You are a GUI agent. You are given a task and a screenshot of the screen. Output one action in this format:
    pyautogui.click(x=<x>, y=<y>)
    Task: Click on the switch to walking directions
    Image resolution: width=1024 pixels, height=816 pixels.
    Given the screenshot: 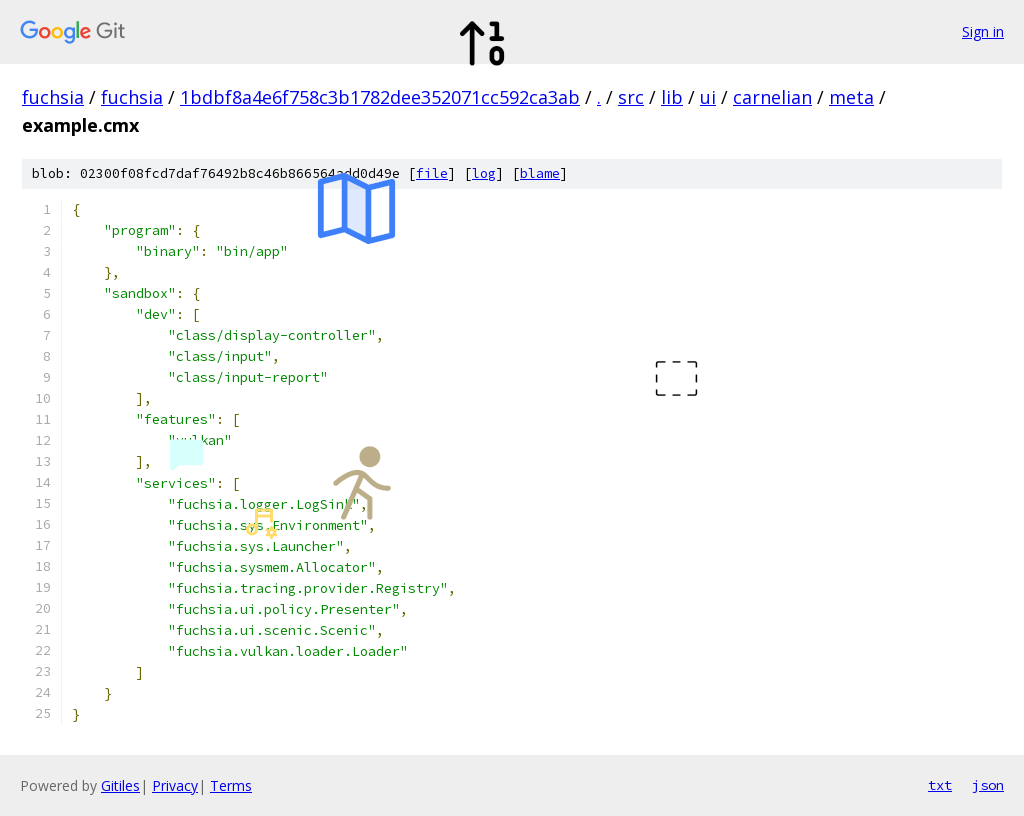 What is the action you would take?
    pyautogui.click(x=362, y=483)
    